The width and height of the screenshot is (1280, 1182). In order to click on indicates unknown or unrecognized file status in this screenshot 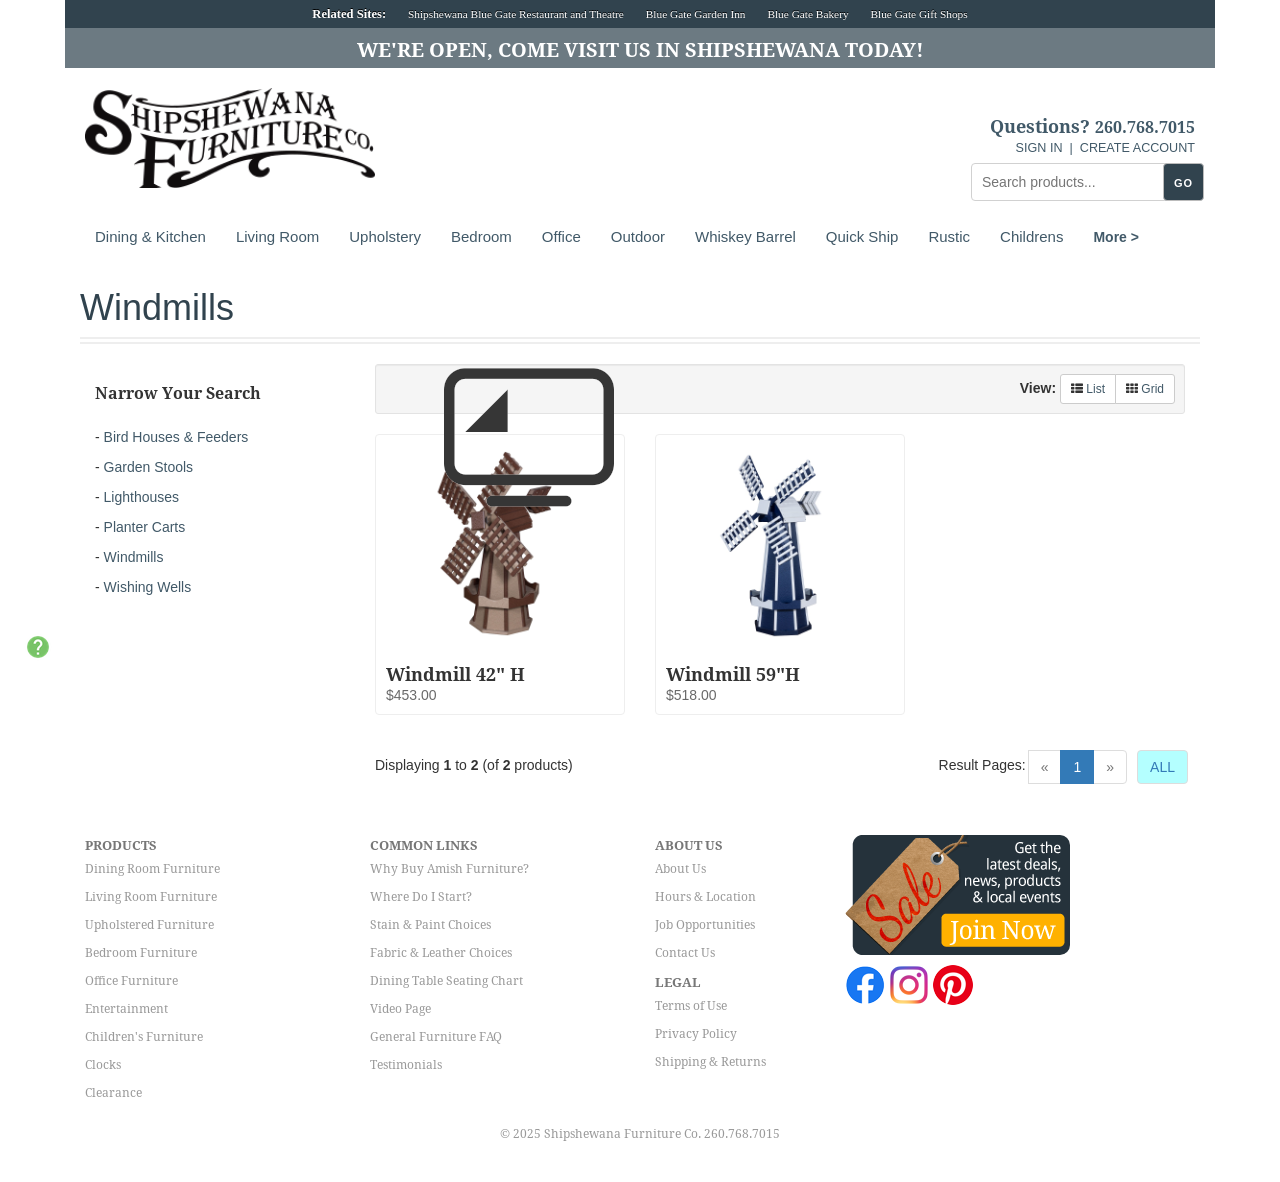, I will do `click(38, 647)`.